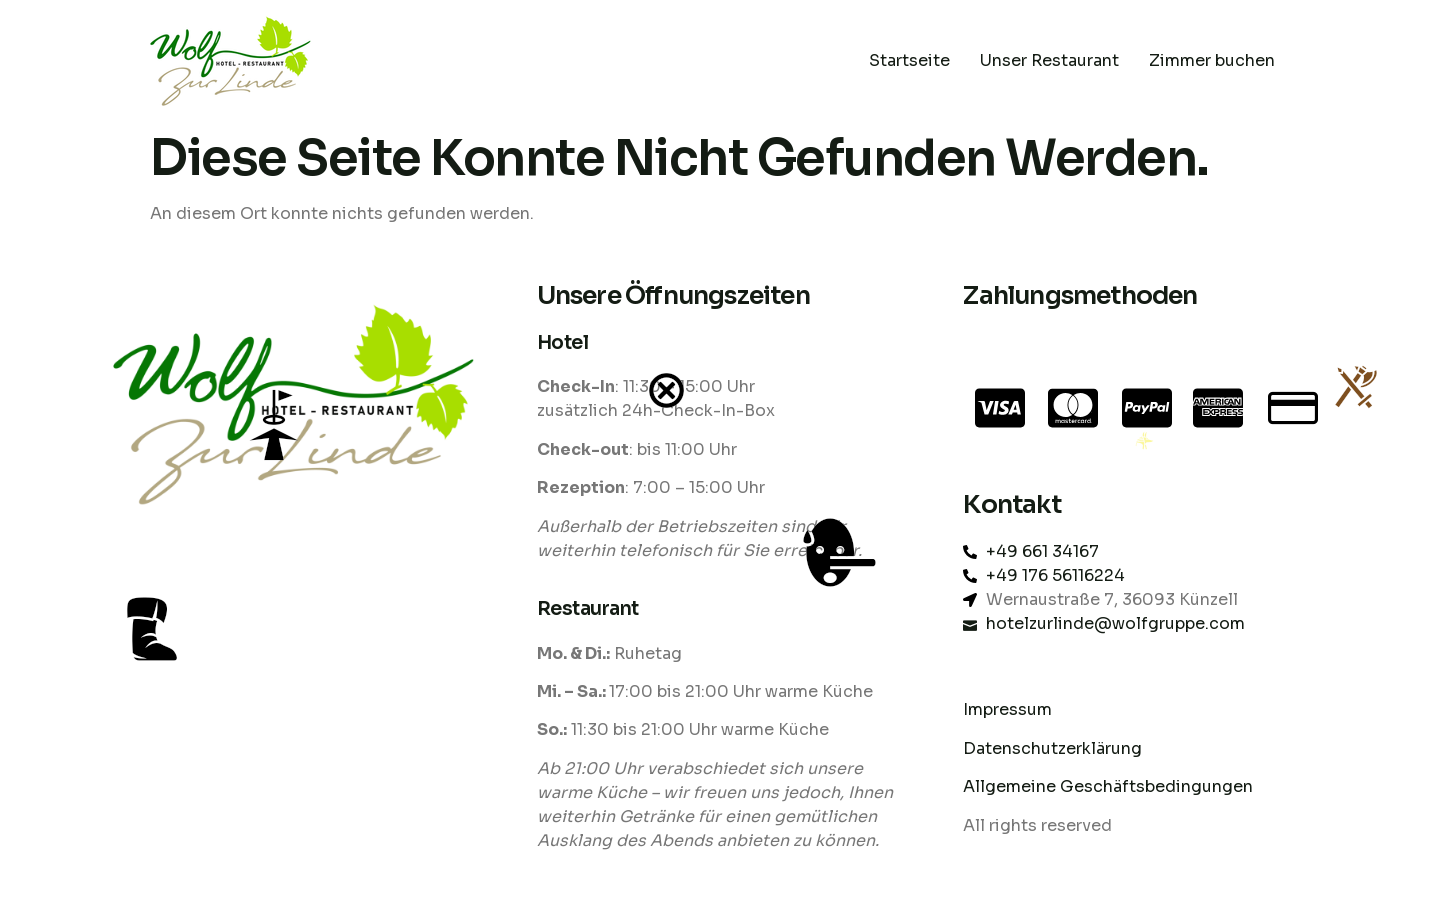 Image resolution: width=1440 pixels, height=907 pixels. Describe the element at coordinates (1356, 387) in the screenshot. I see `access combat or battle features` at that location.